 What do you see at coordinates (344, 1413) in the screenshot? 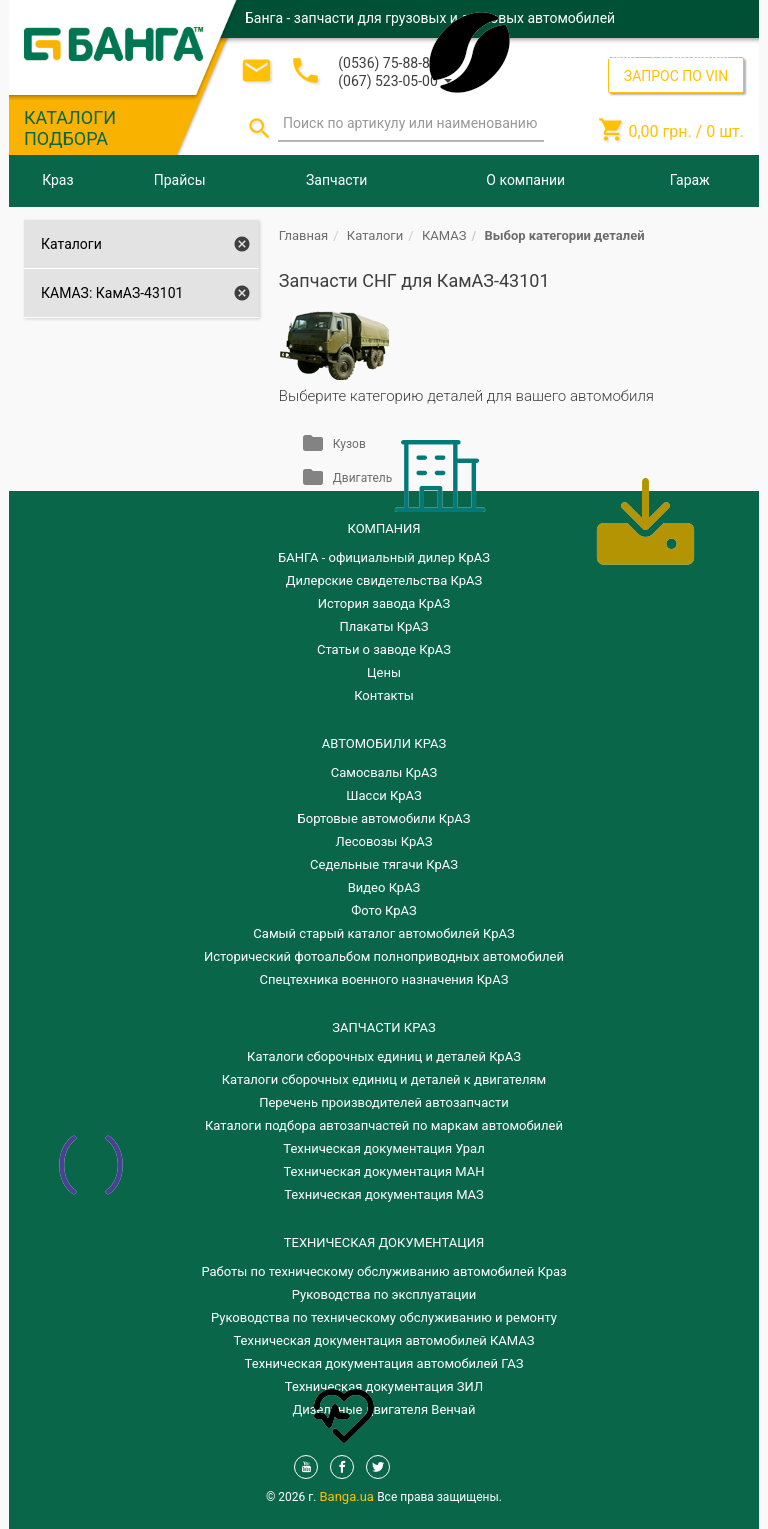
I see `view health or fitness metrics` at bounding box center [344, 1413].